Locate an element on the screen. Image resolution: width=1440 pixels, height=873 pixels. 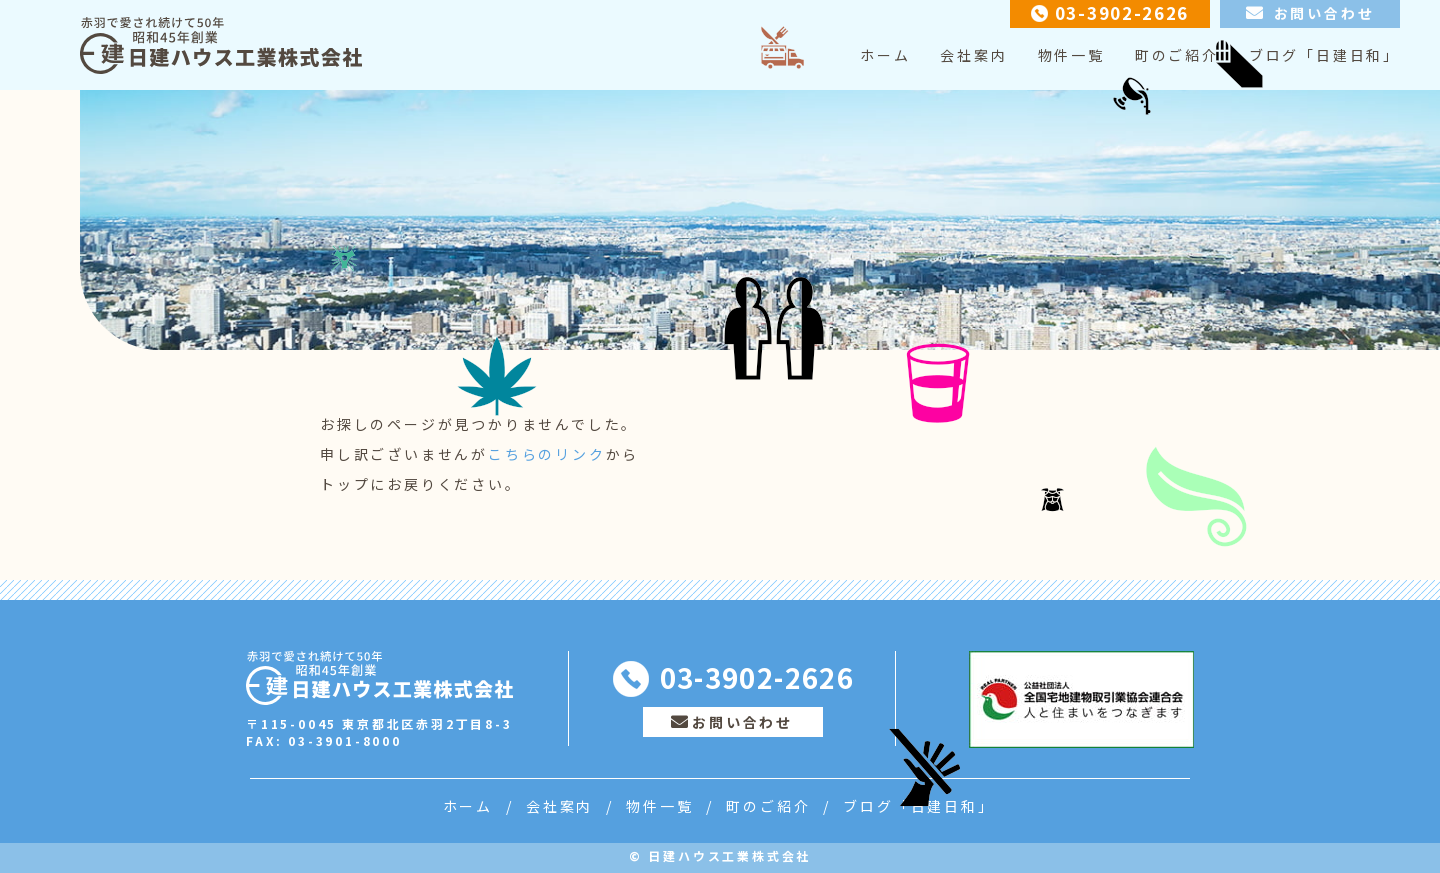
browse hemp or cannabis-related products is located at coordinates (497, 376).